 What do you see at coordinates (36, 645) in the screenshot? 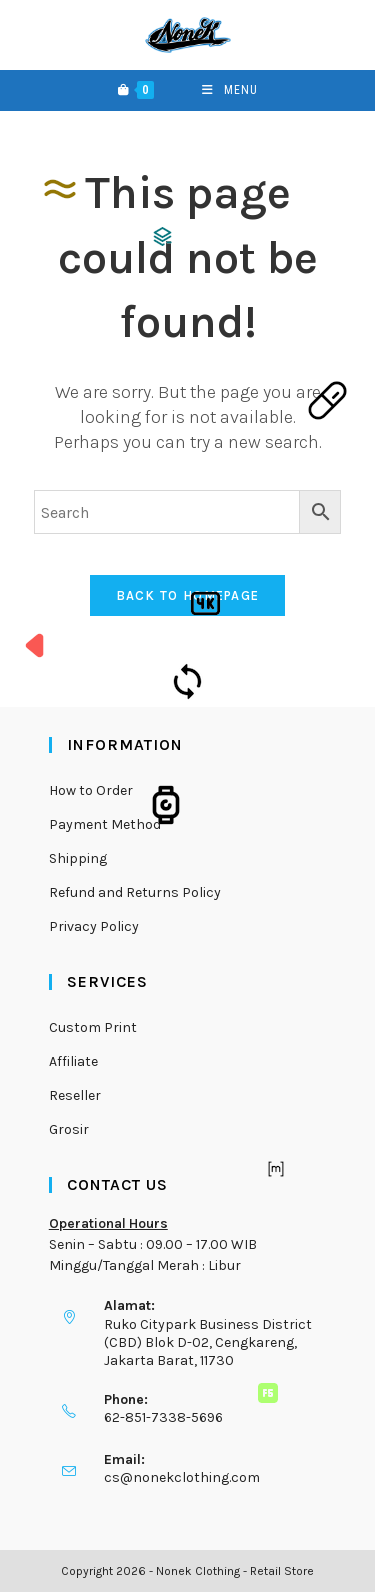
I see `go back to the previous screen` at bounding box center [36, 645].